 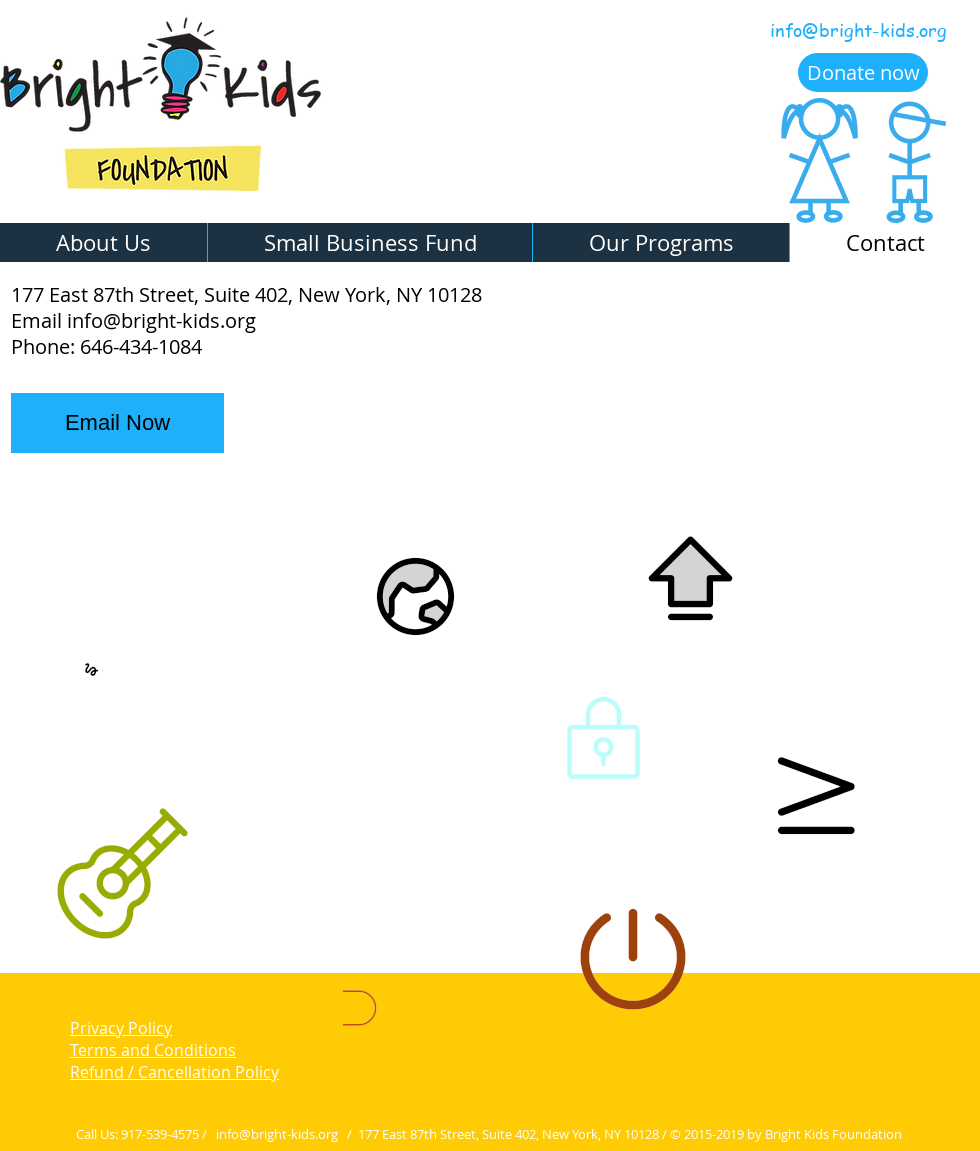 I want to click on access music or audio settings, so click(x=121, y=874).